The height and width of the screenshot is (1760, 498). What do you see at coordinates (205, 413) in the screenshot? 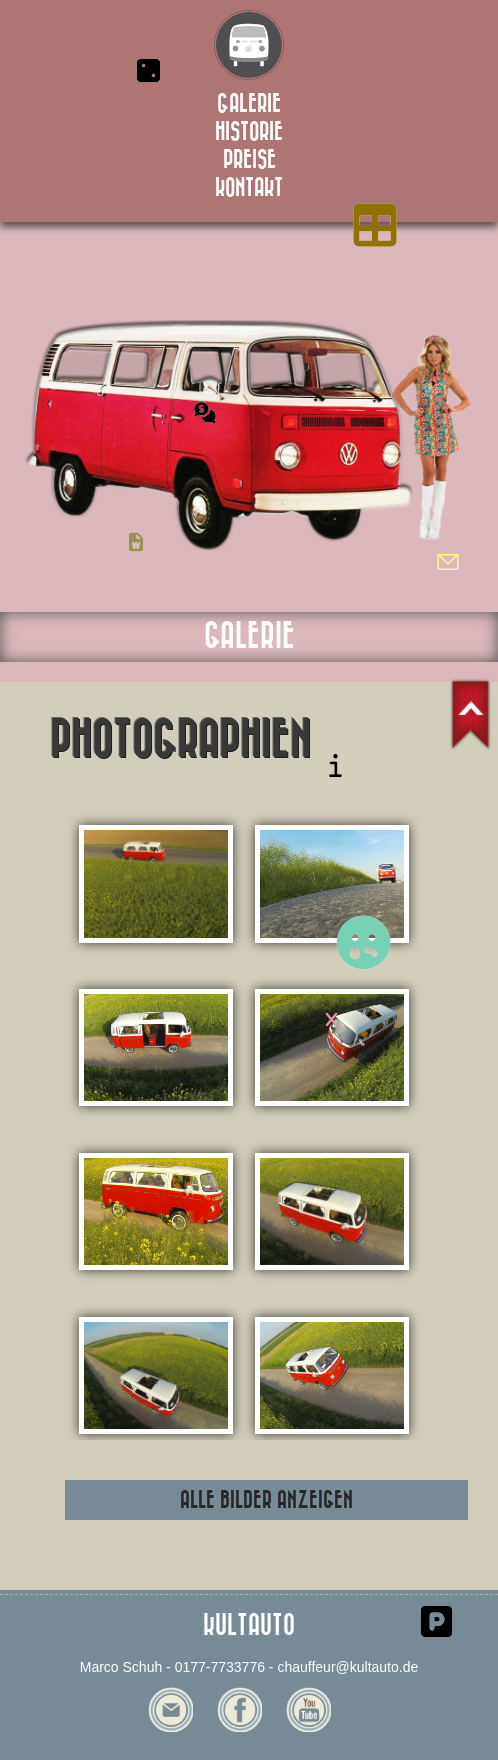
I see `view financial discussions or payment messages` at bounding box center [205, 413].